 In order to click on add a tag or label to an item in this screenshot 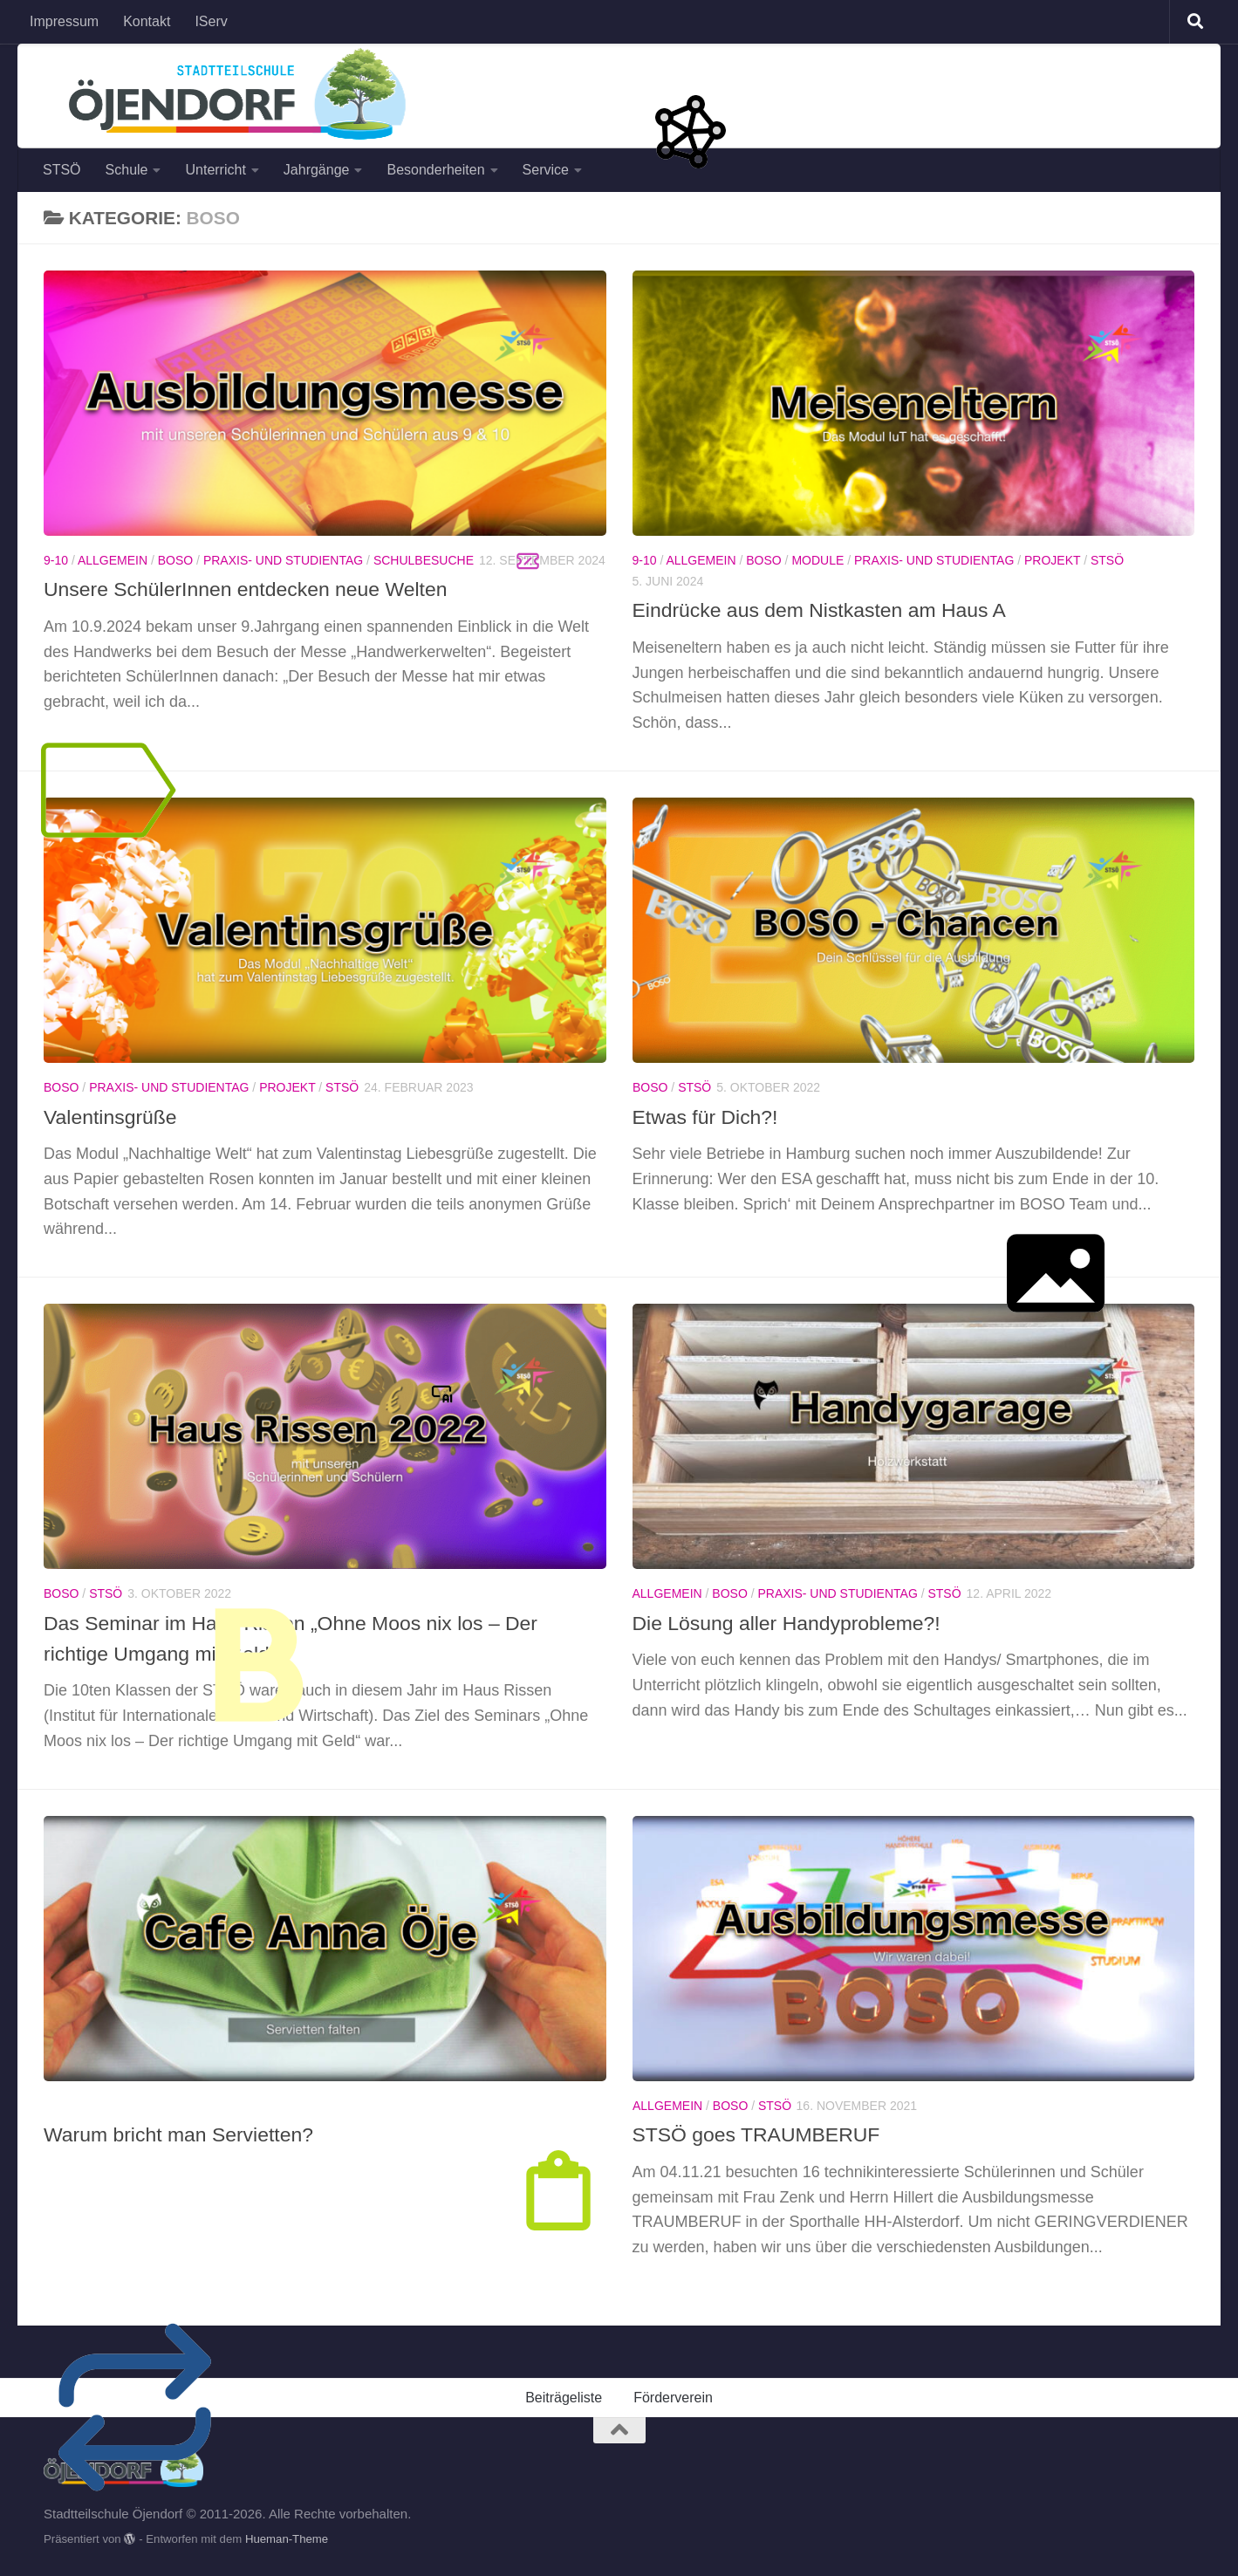, I will do `click(103, 790)`.